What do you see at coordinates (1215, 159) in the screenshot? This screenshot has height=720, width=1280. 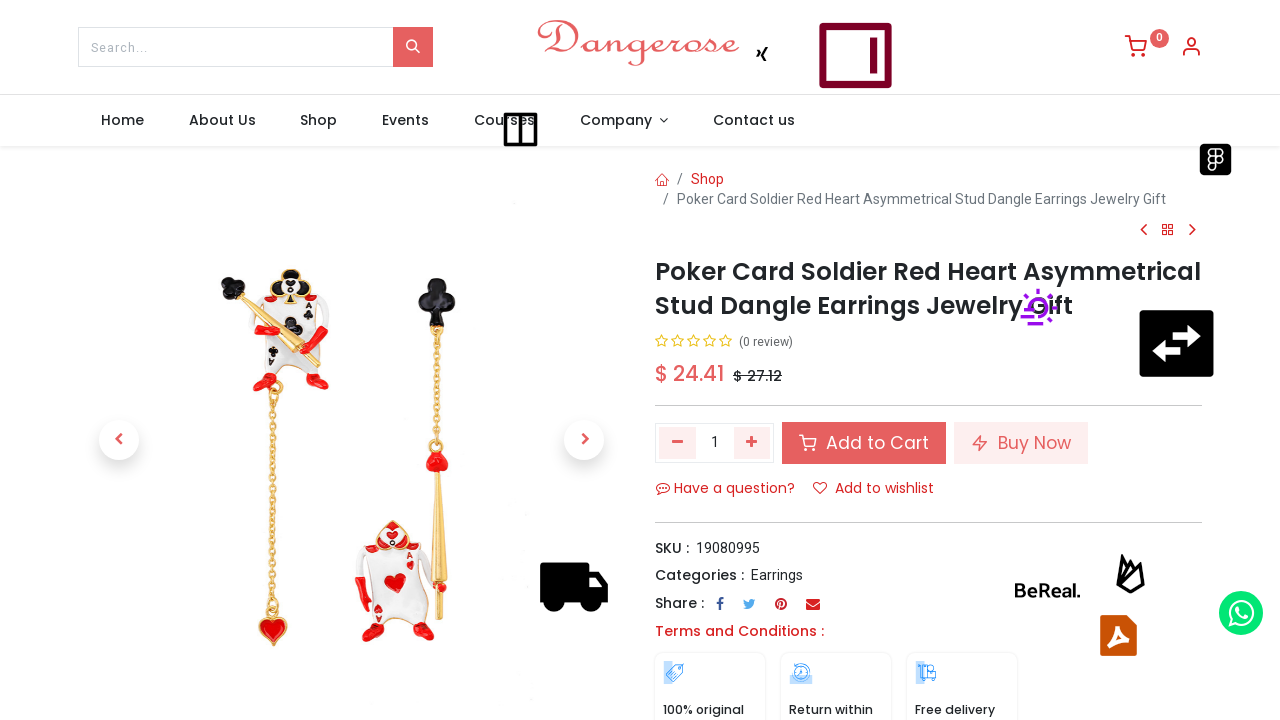 I see `open Figma design app` at bounding box center [1215, 159].